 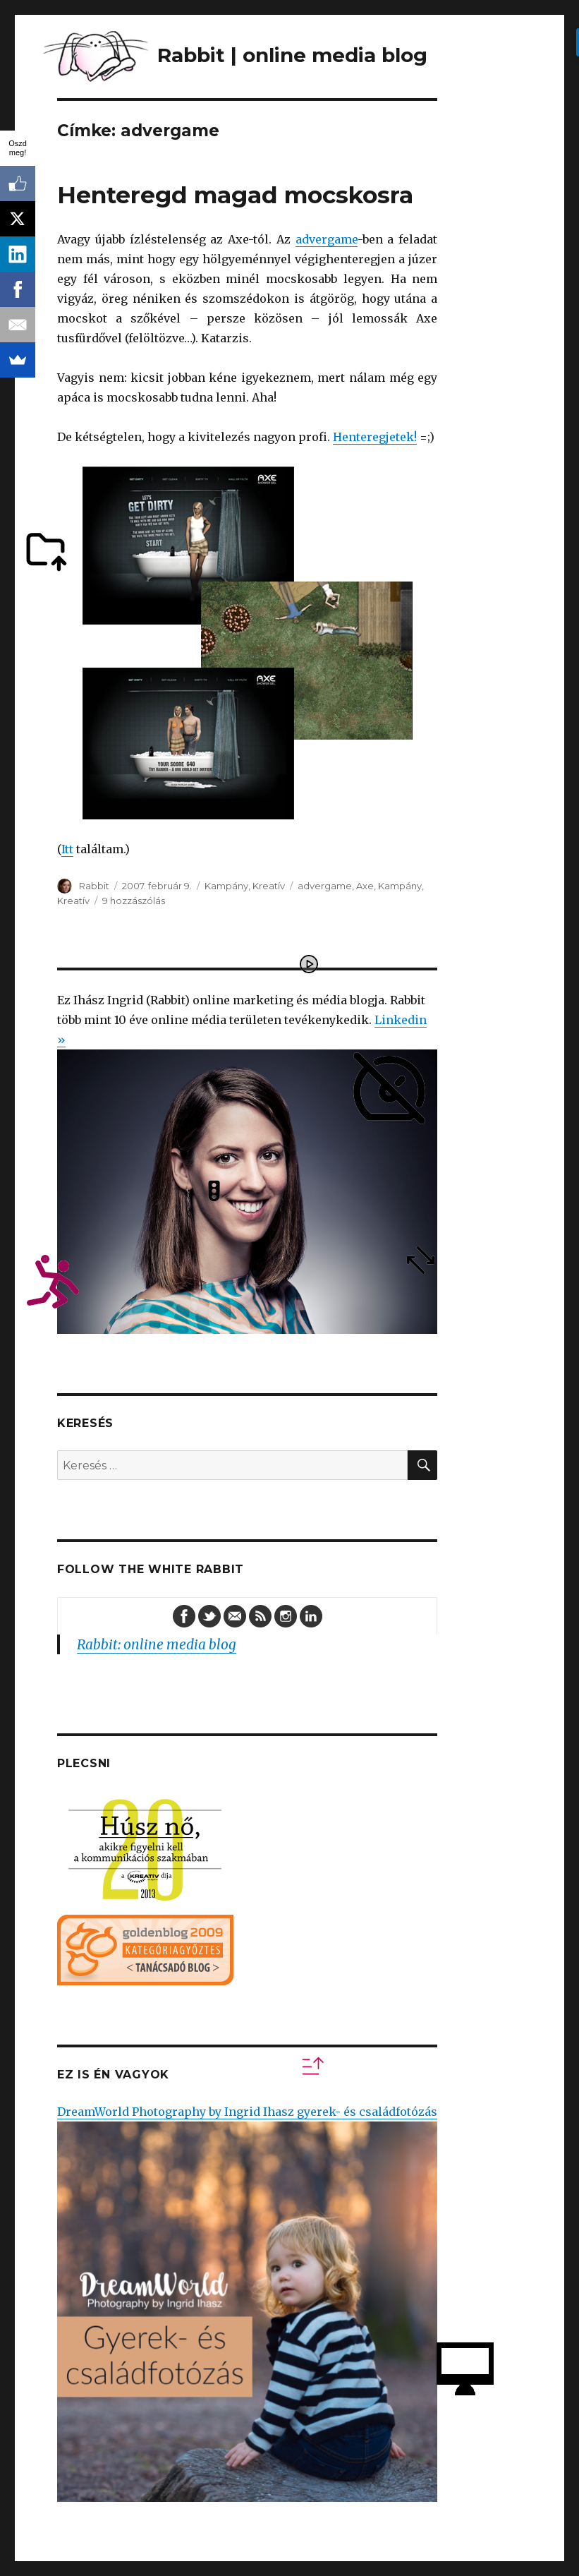 What do you see at coordinates (45, 550) in the screenshot?
I see `upload file to folder` at bounding box center [45, 550].